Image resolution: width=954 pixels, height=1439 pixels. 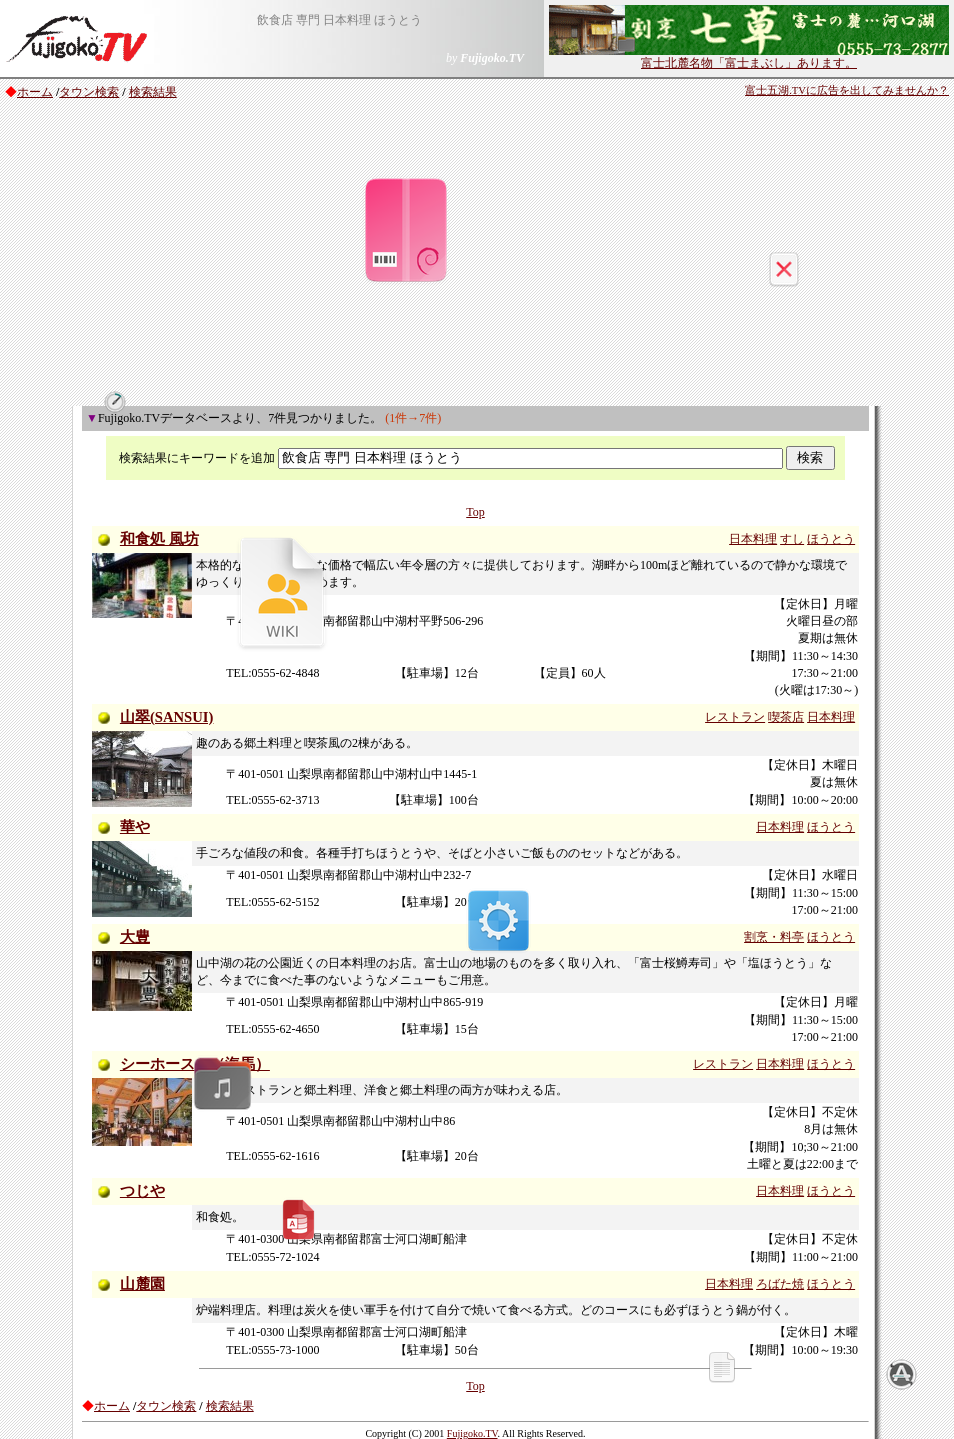 I want to click on open the software updater application, so click(x=901, y=1374).